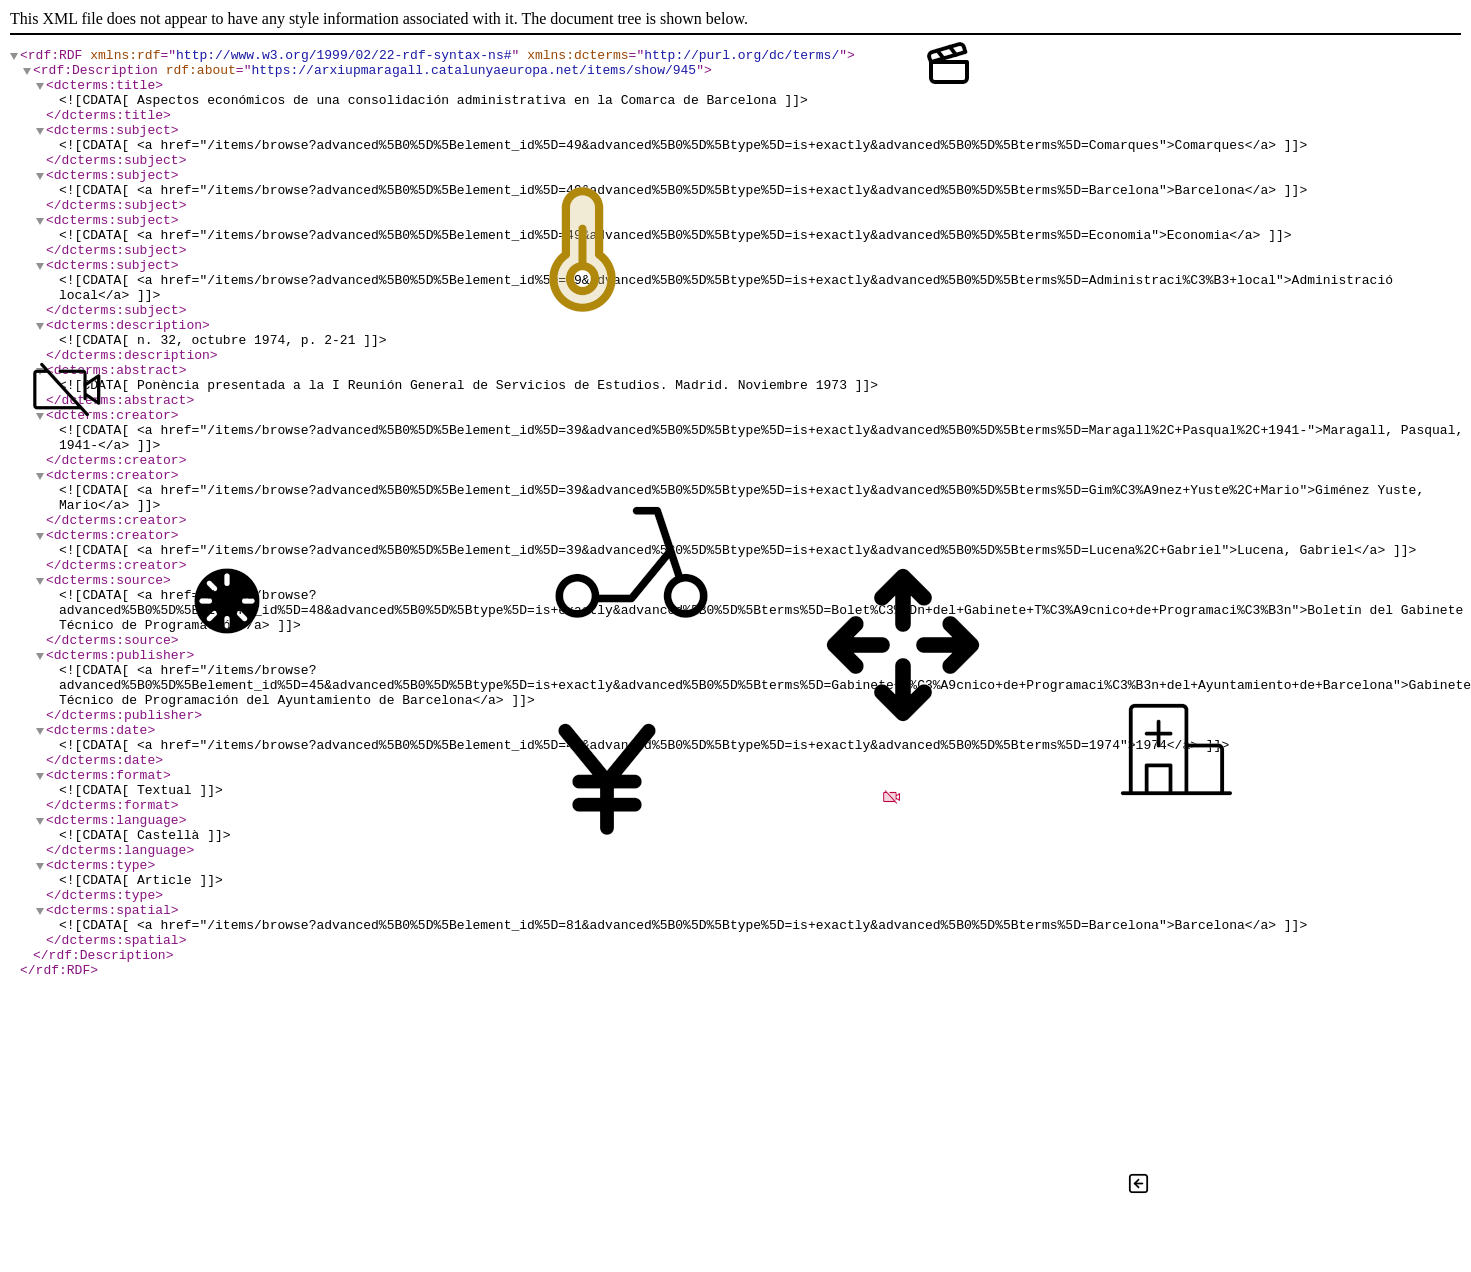 This screenshot has width=1471, height=1272. Describe the element at coordinates (1138, 1183) in the screenshot. I see `go back to the previous screen` at that location.